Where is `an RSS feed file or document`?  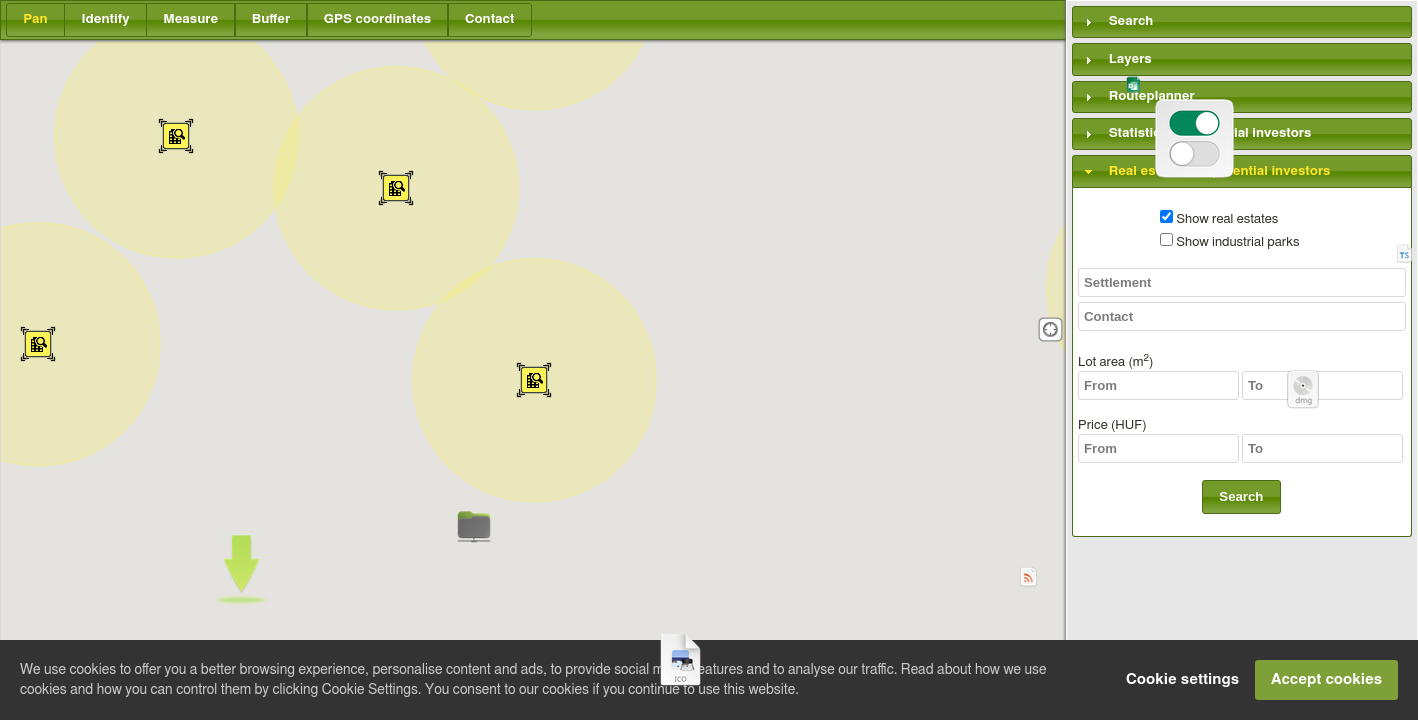 an RSS feed file or document is located at coordinates (1028, 576).